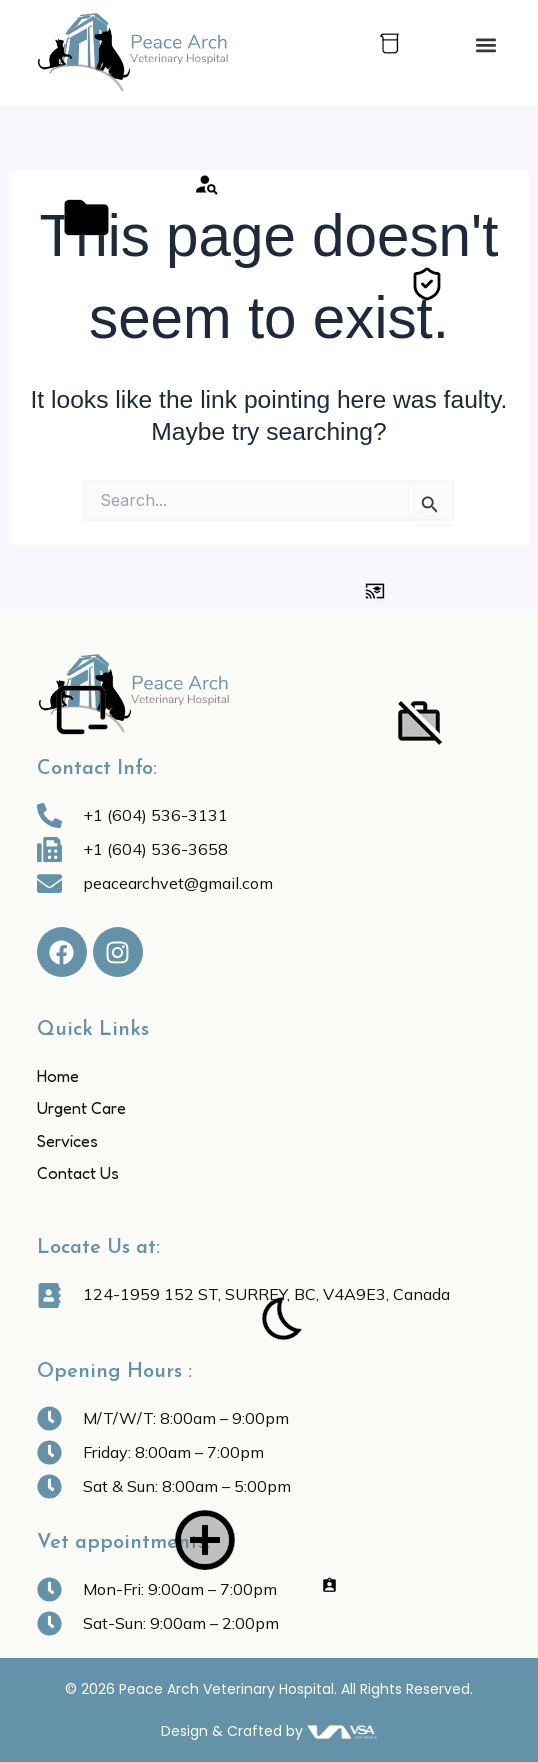  I want to click on enable bedtime or sleep mode, so click(283, 1318).